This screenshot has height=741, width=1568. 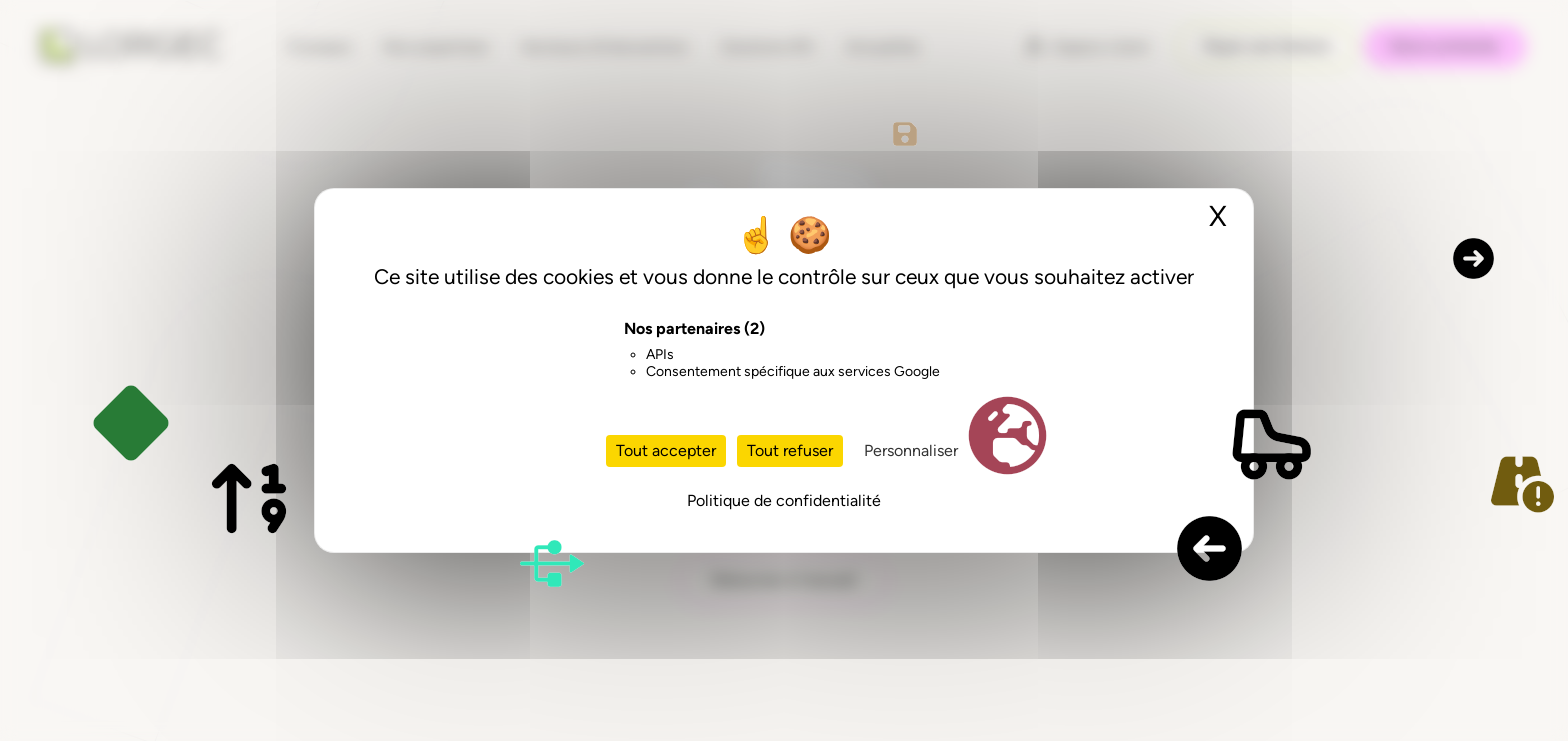 I want to click on go back to the previous screen, so click(x=1209, y=548).